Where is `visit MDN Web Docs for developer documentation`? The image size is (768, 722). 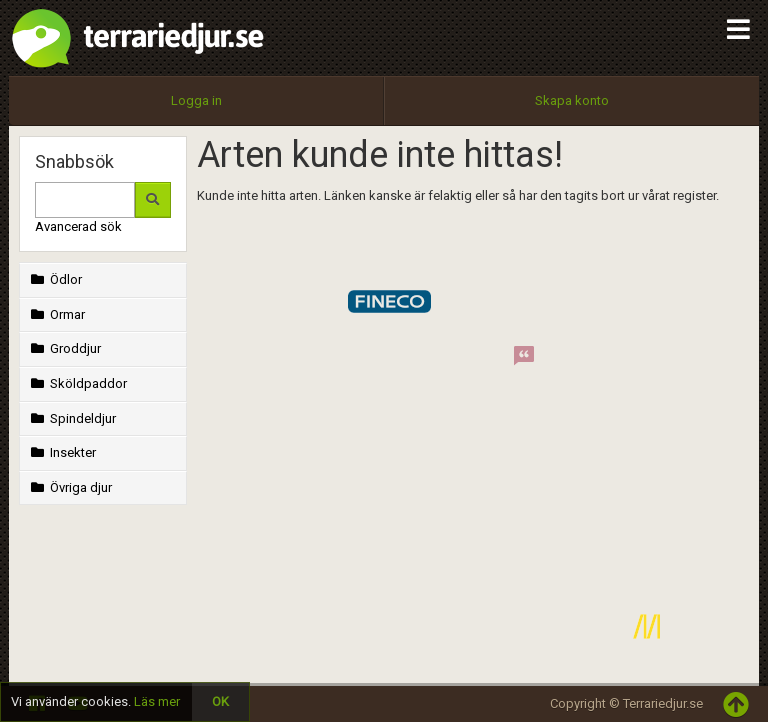 visit MDN Web Docs for developer documentation is located at coordinates (646, 626).